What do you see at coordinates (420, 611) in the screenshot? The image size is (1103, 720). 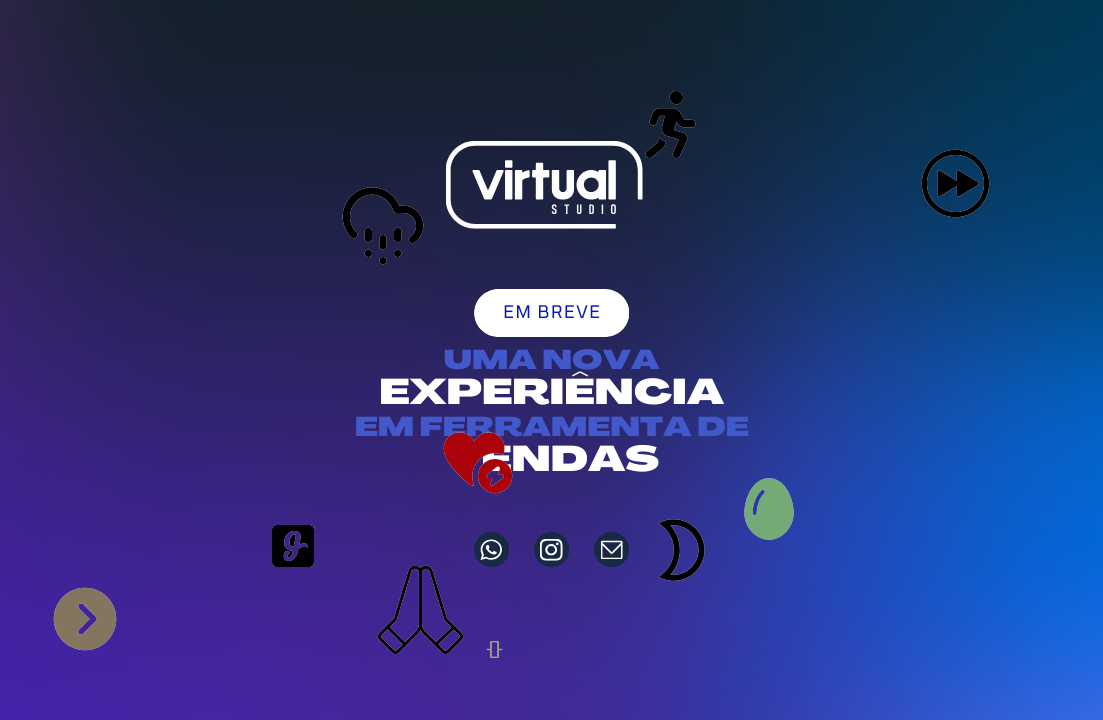 I see `express gratitude or thanks` at bounding box center [420, 611].